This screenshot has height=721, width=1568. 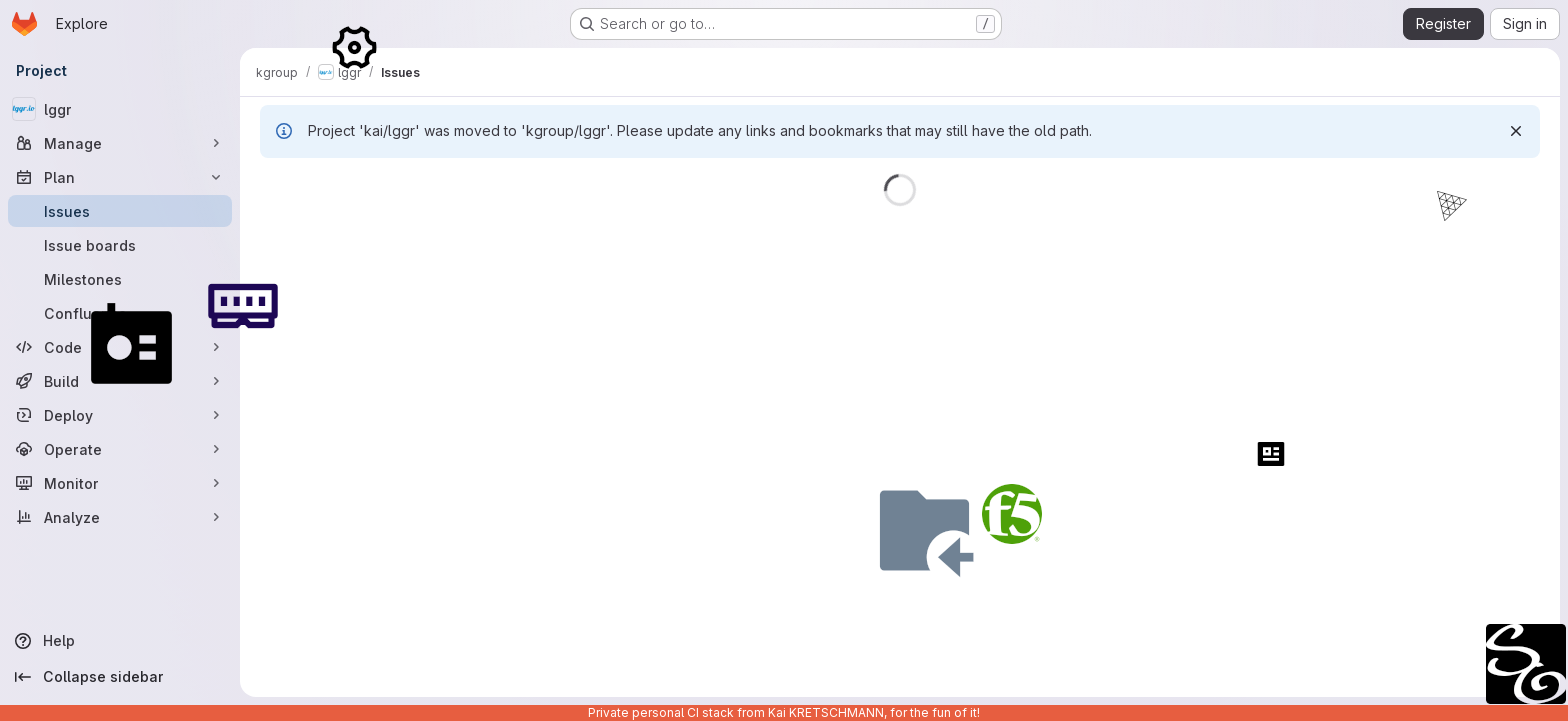 I want to click on view received files or downloads, so click(x=924, y=530).